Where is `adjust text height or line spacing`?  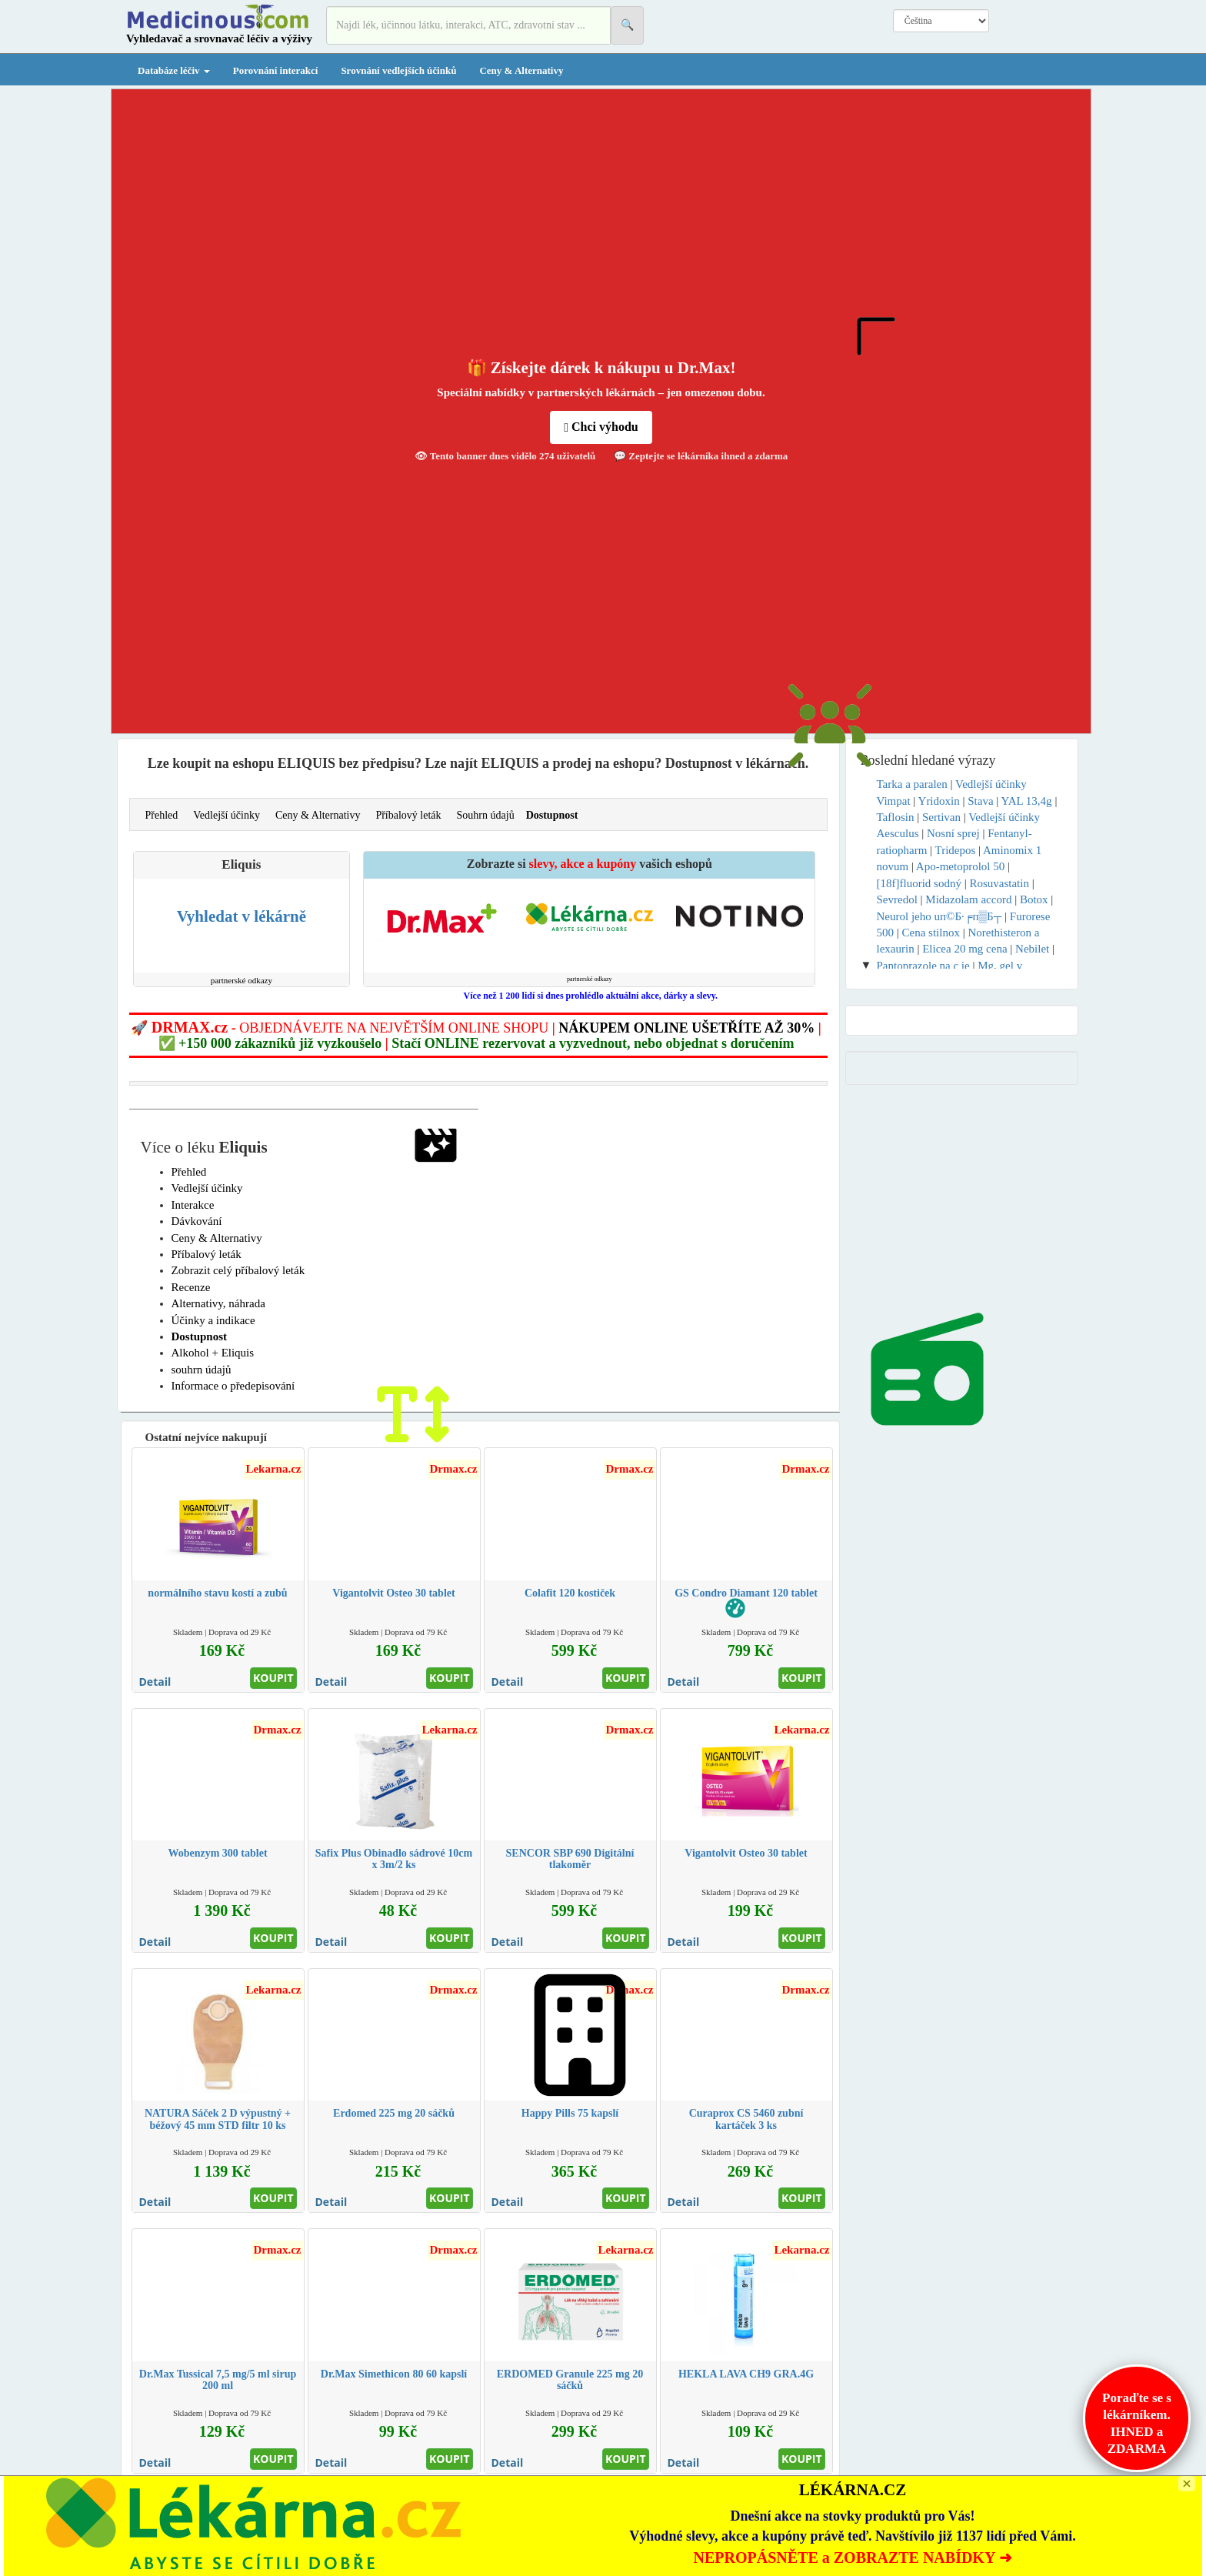 adjust text height or line spacing is located at coordinates (413, 1414).